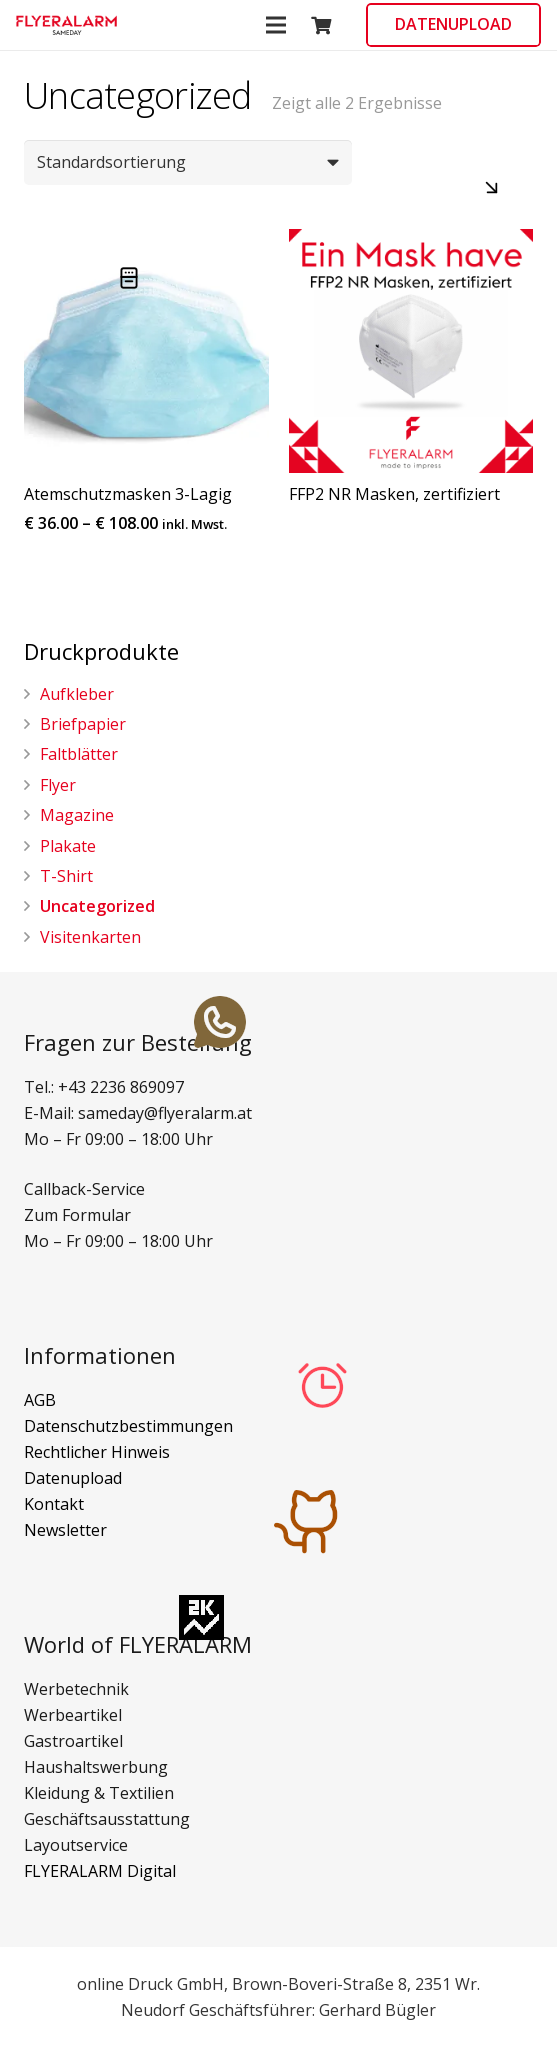  I want to click on view project on github, so click(311, 1520).